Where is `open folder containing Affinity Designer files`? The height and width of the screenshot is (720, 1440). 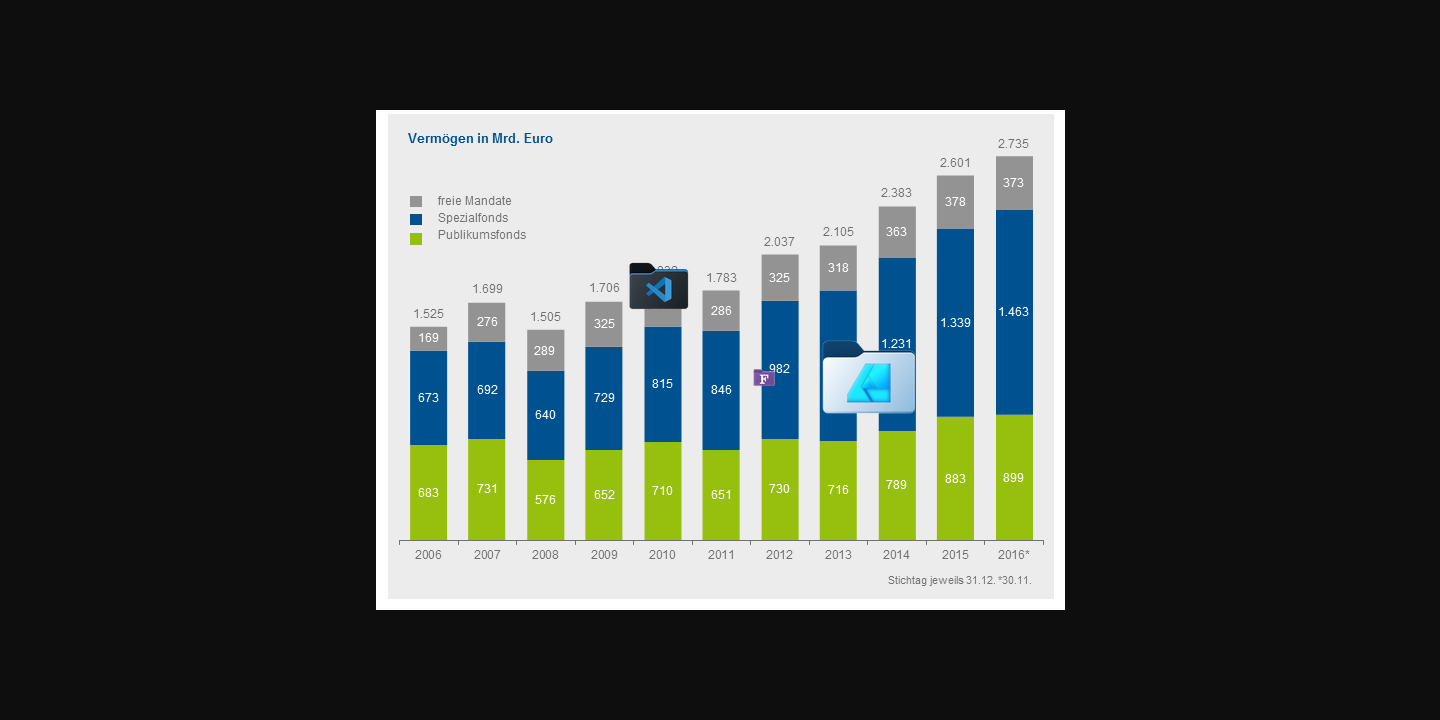 open folder containing Affinity Designer files is located at coordinates (868, 379).